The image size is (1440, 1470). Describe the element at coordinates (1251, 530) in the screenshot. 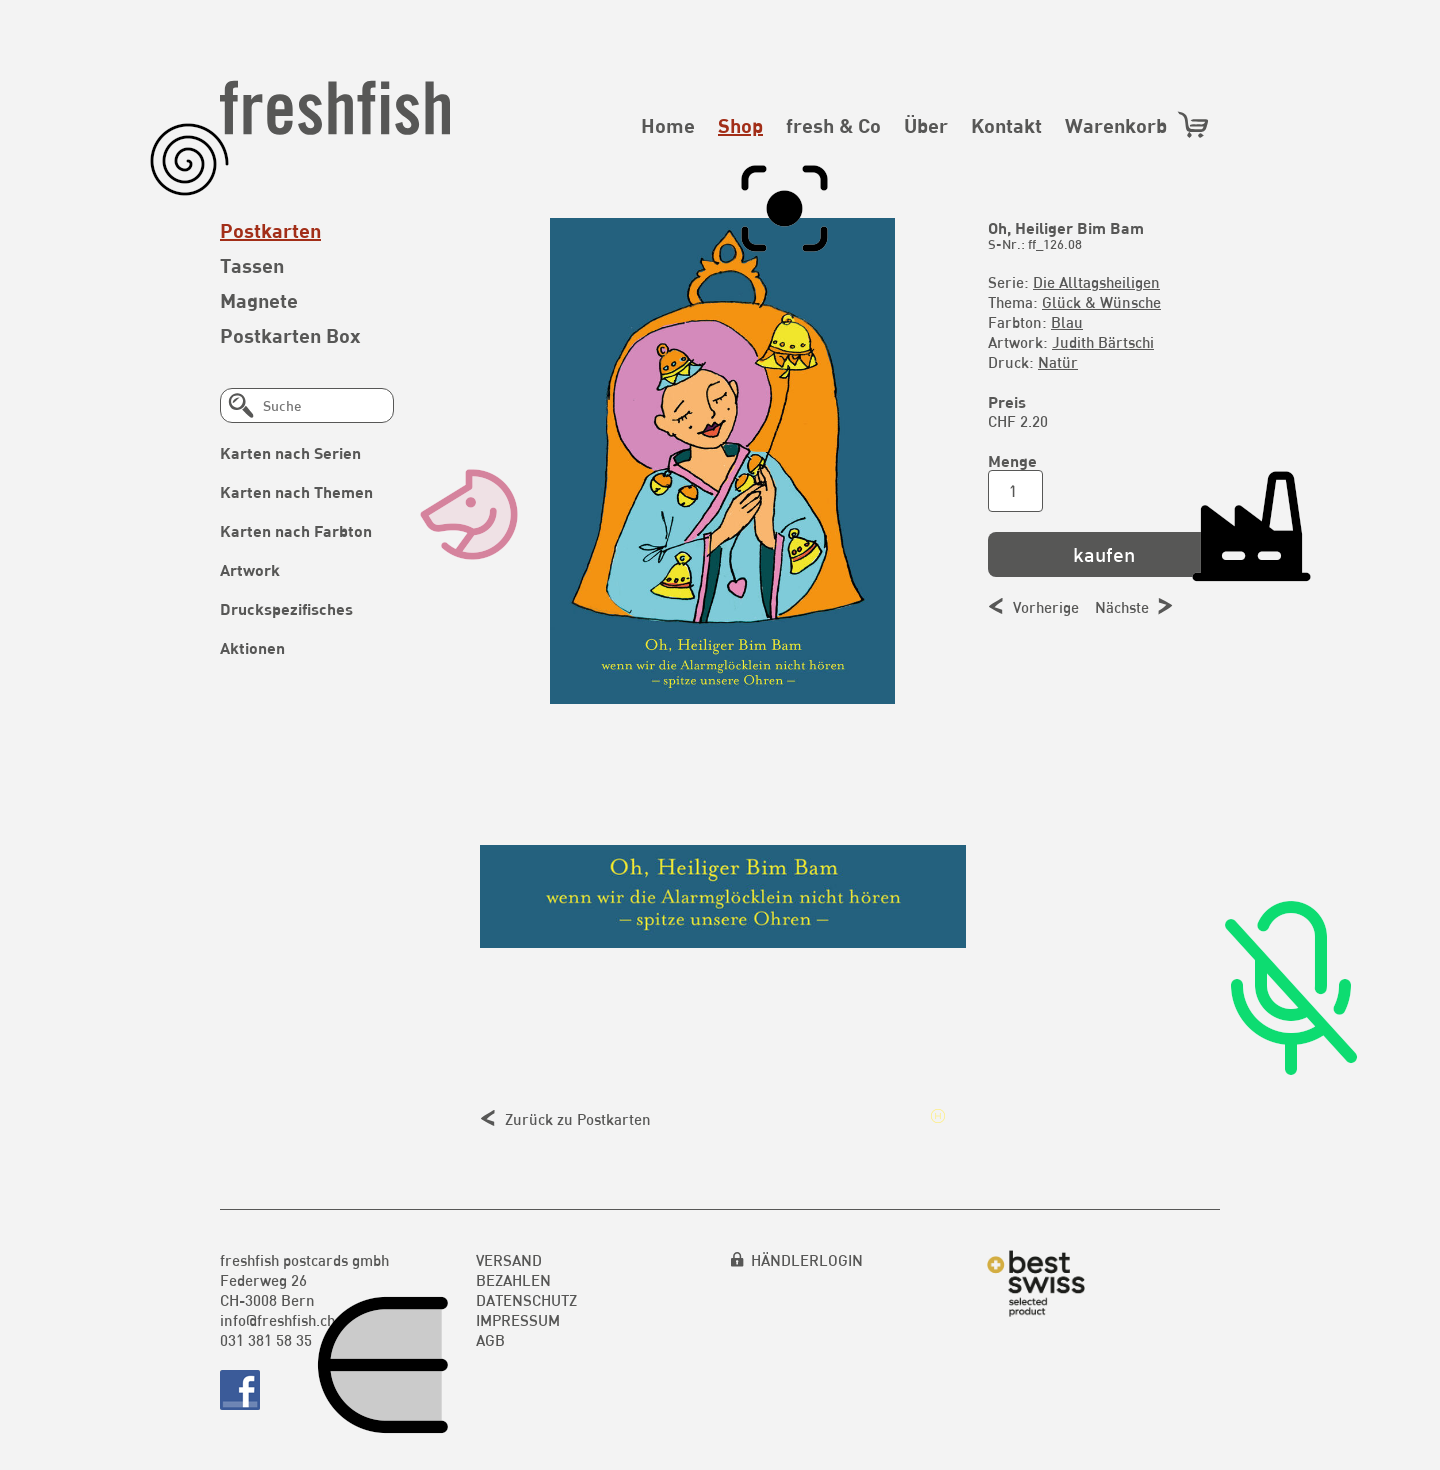

I see `view manufacturing or production settings` at that location.